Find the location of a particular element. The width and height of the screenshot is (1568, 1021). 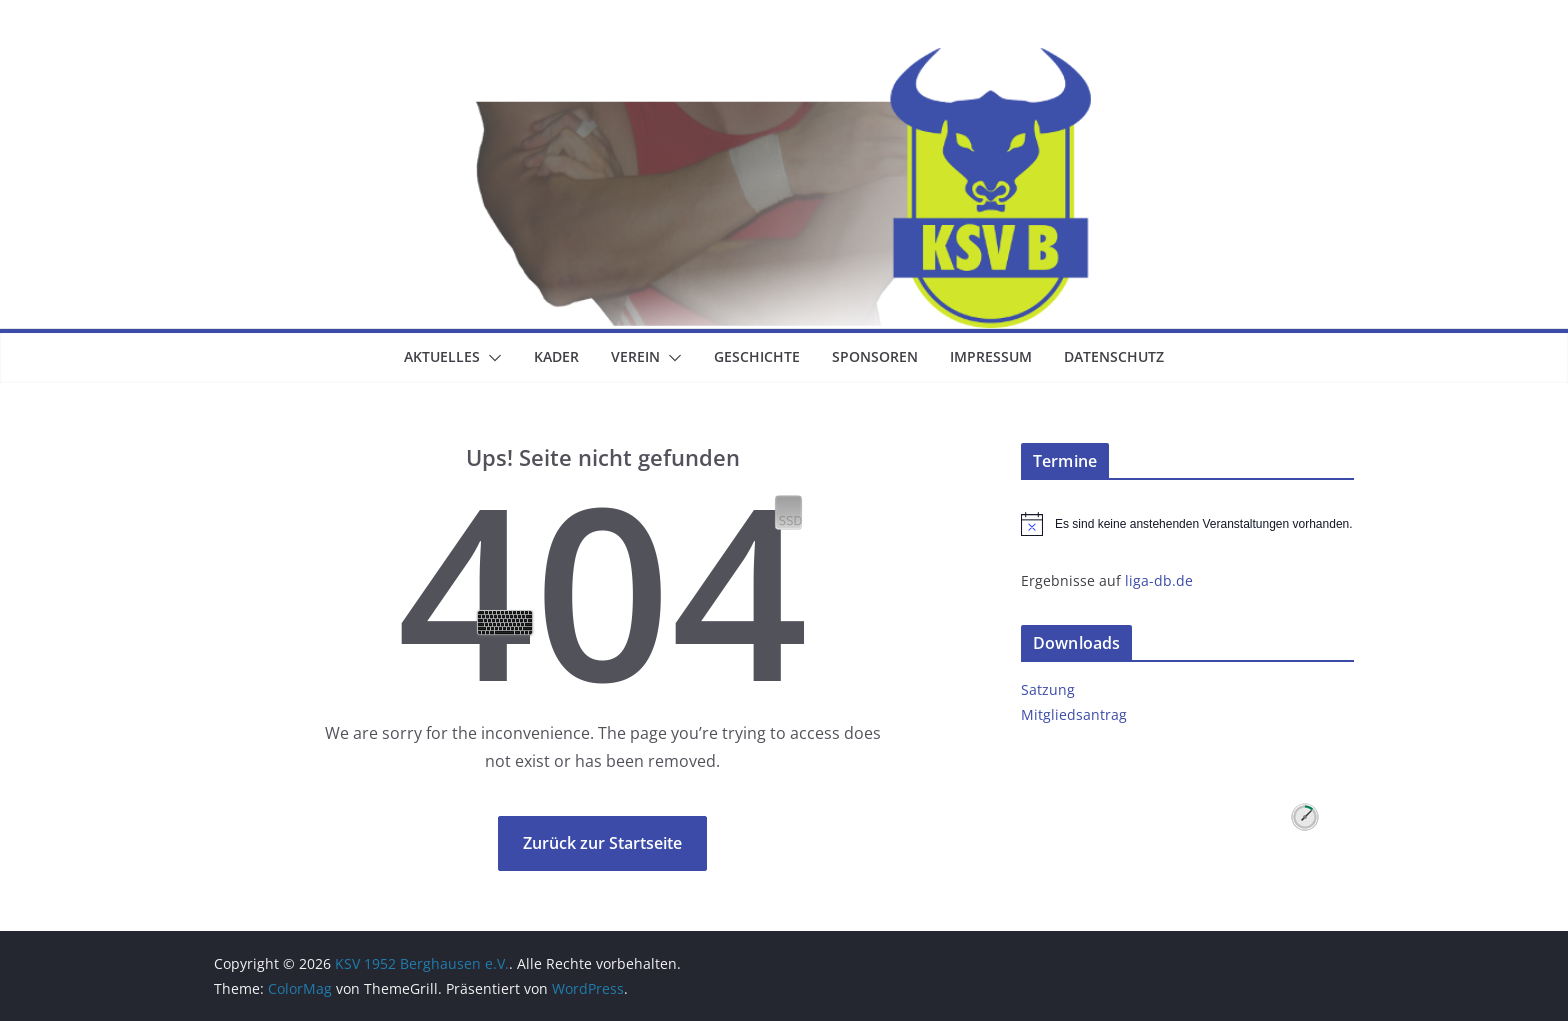

indicates a solid state drive (SSD) storage device is located at coordinates (788, 512).